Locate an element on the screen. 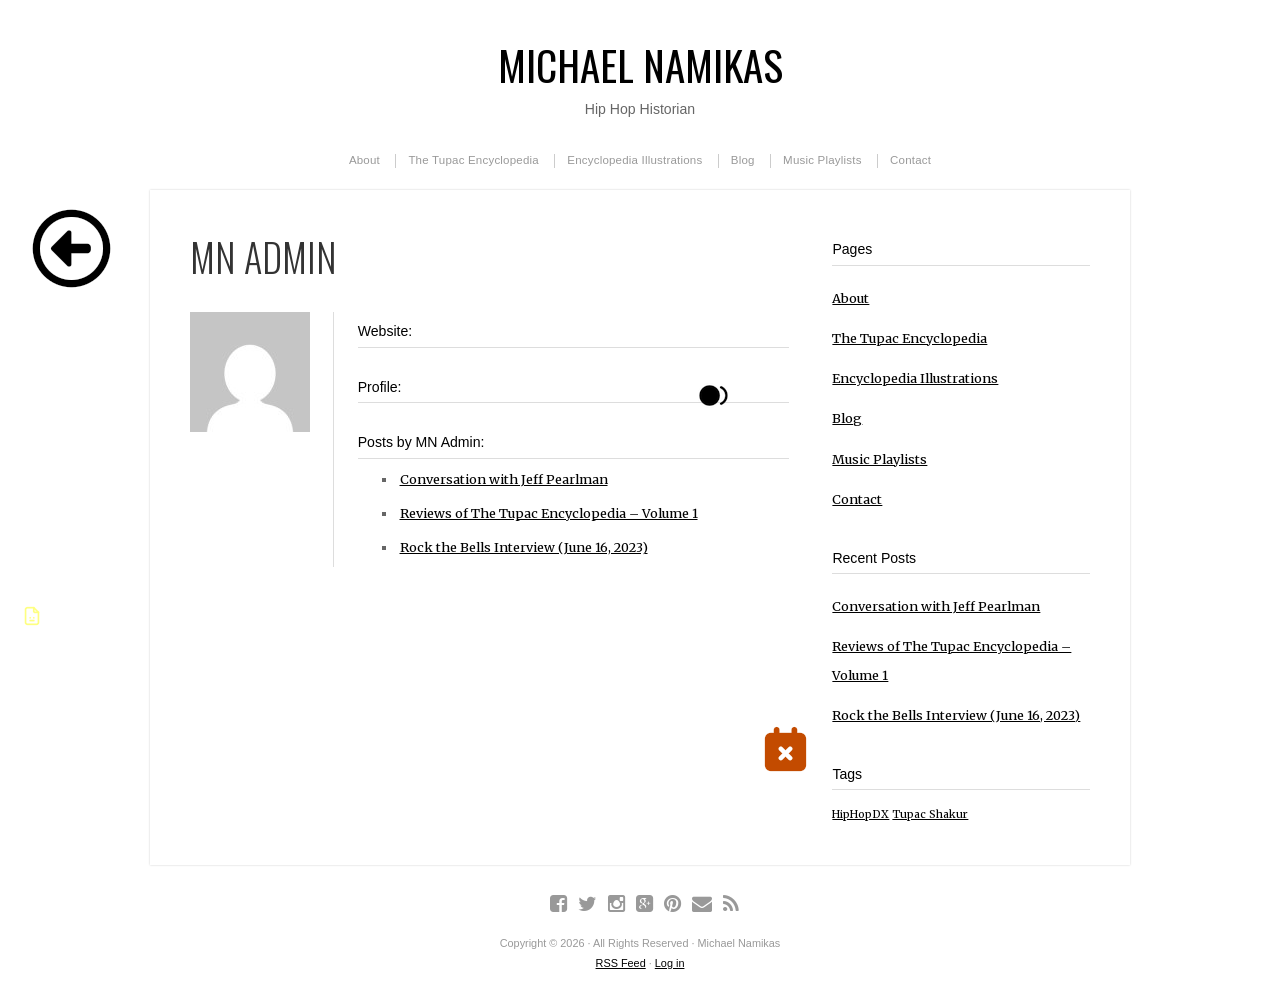 The width and height of the screenshot is (1280, 997). indicates active recording or live broadcast is located at coordinates (713, 395).